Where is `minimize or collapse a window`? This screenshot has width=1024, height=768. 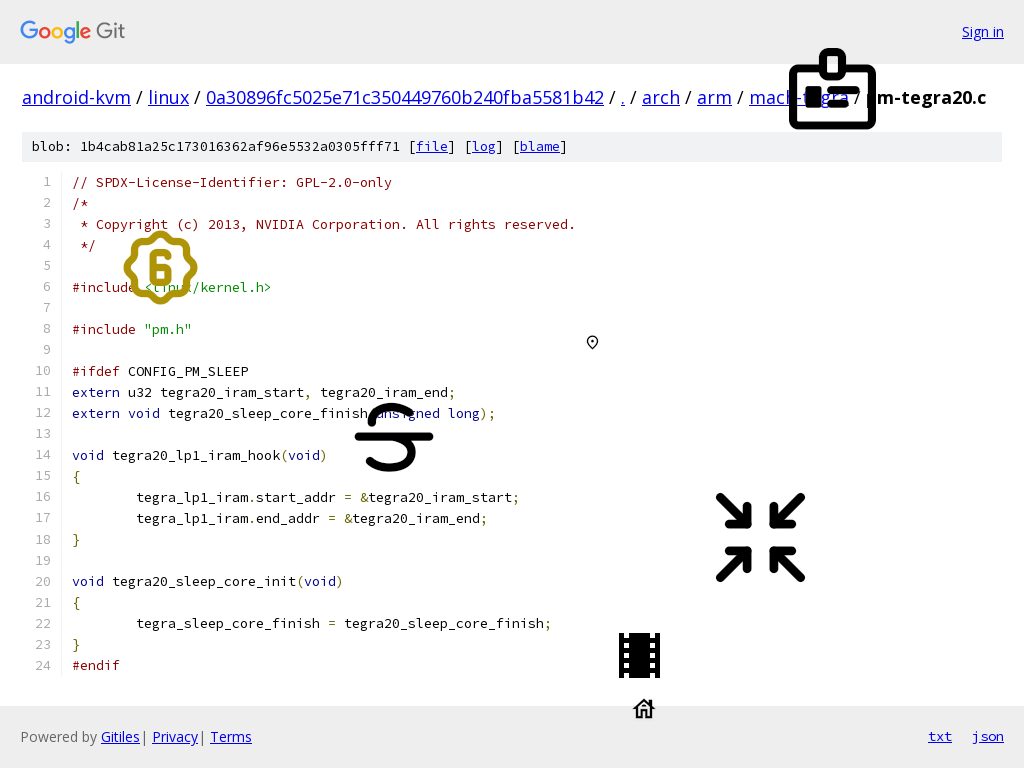 minimize or collapse a window is located at coordinates (760, 537).